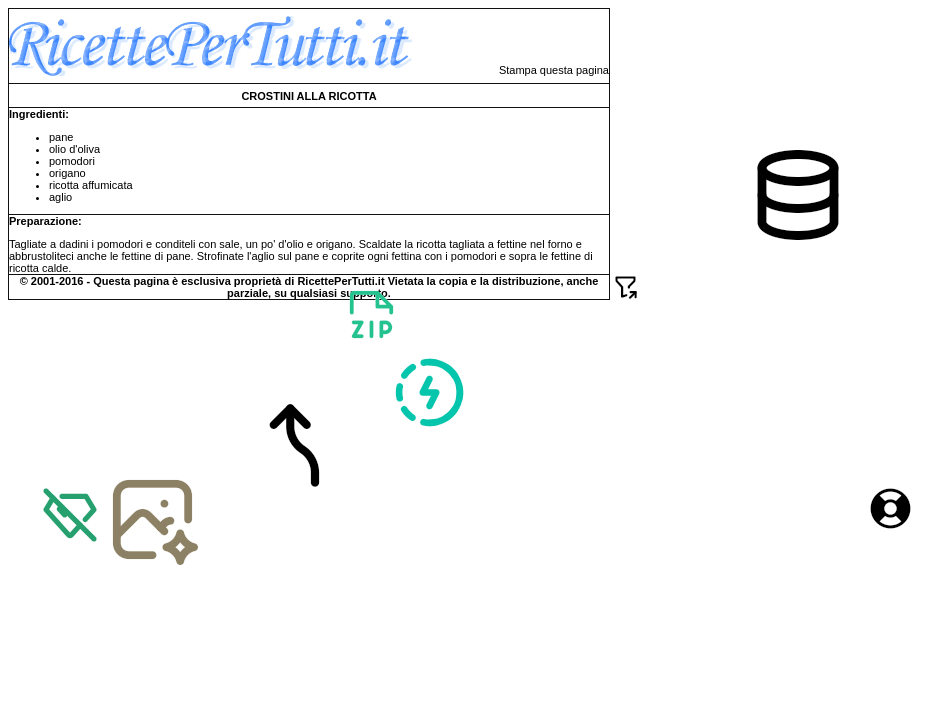 This screenshot has height=720, width=945. Describe the element at coordinates (152, 519) in the screenshot. I see `enhance photo with AI or magic effects` at that location.